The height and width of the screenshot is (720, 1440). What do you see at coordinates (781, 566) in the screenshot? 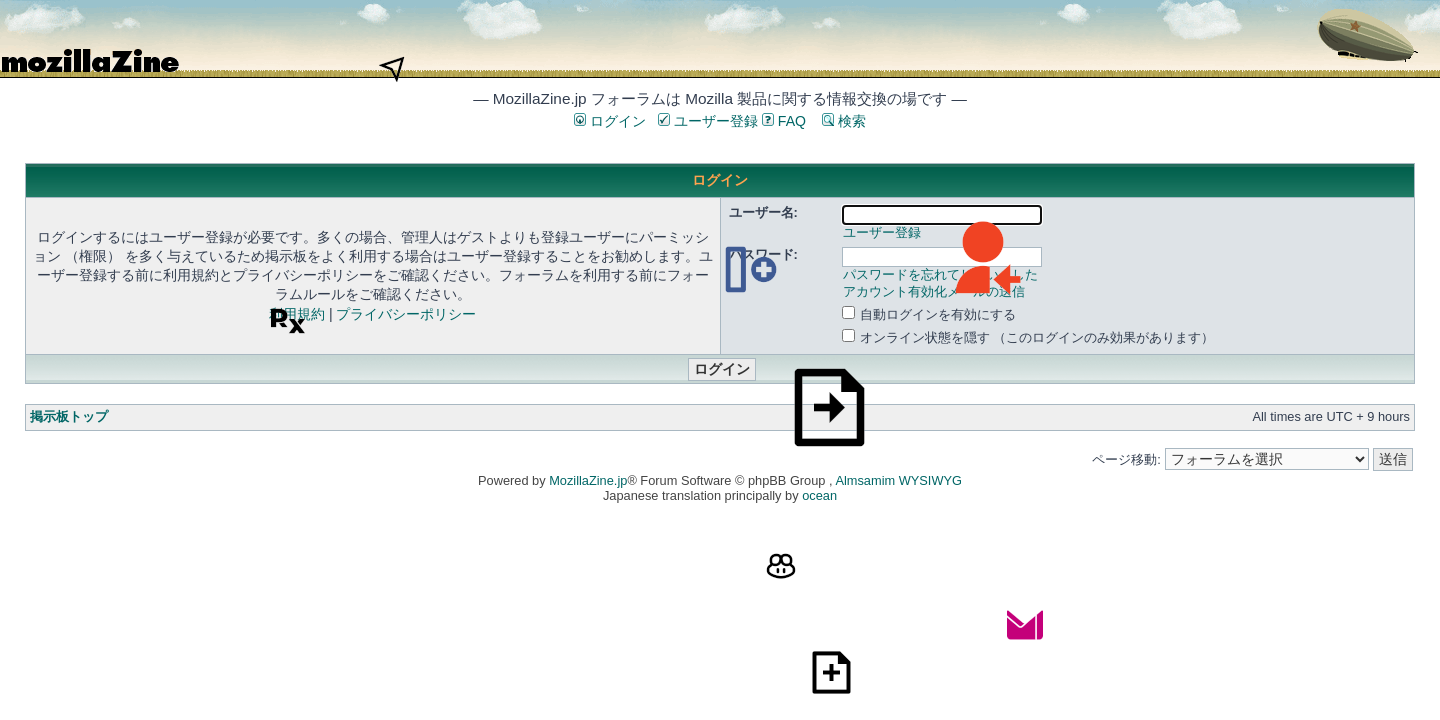
I see `open microsoft copilot ai assistant` at bounding box center [781, 566].